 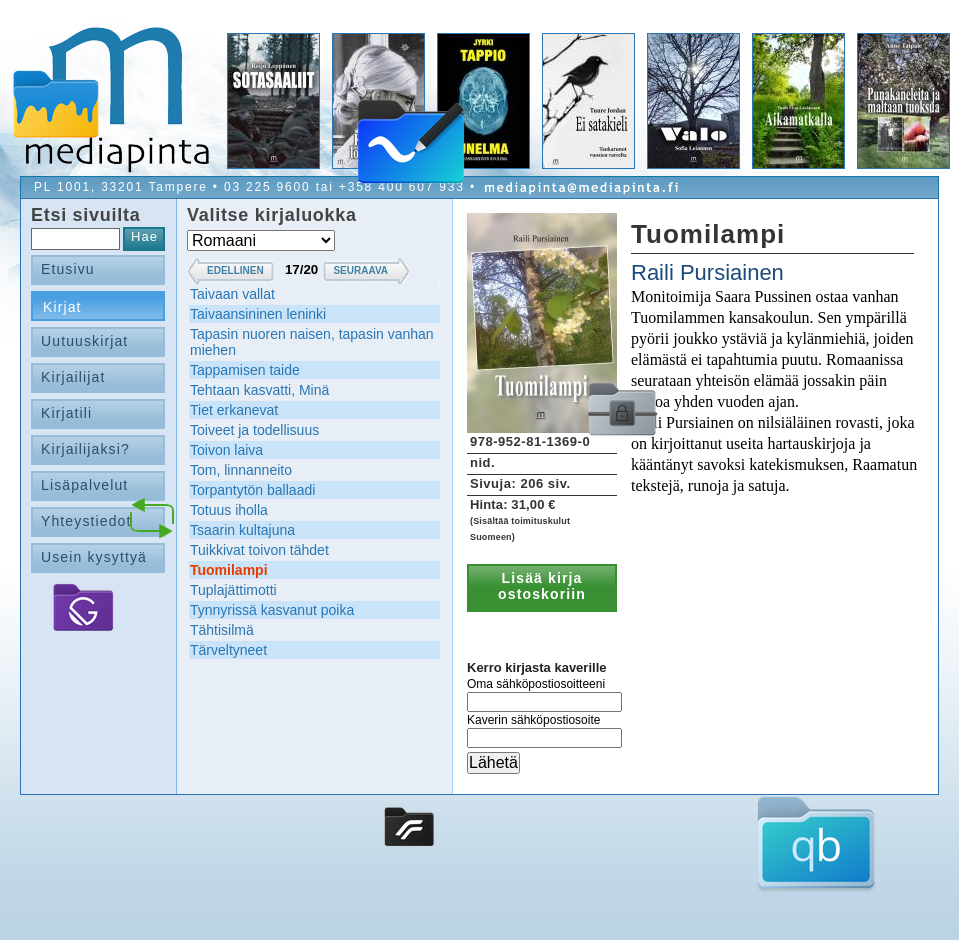 What do you see at coordinates (622, 411) in the screenshot?
I see `access a password-protected folder` at bounding box center [622, 411].